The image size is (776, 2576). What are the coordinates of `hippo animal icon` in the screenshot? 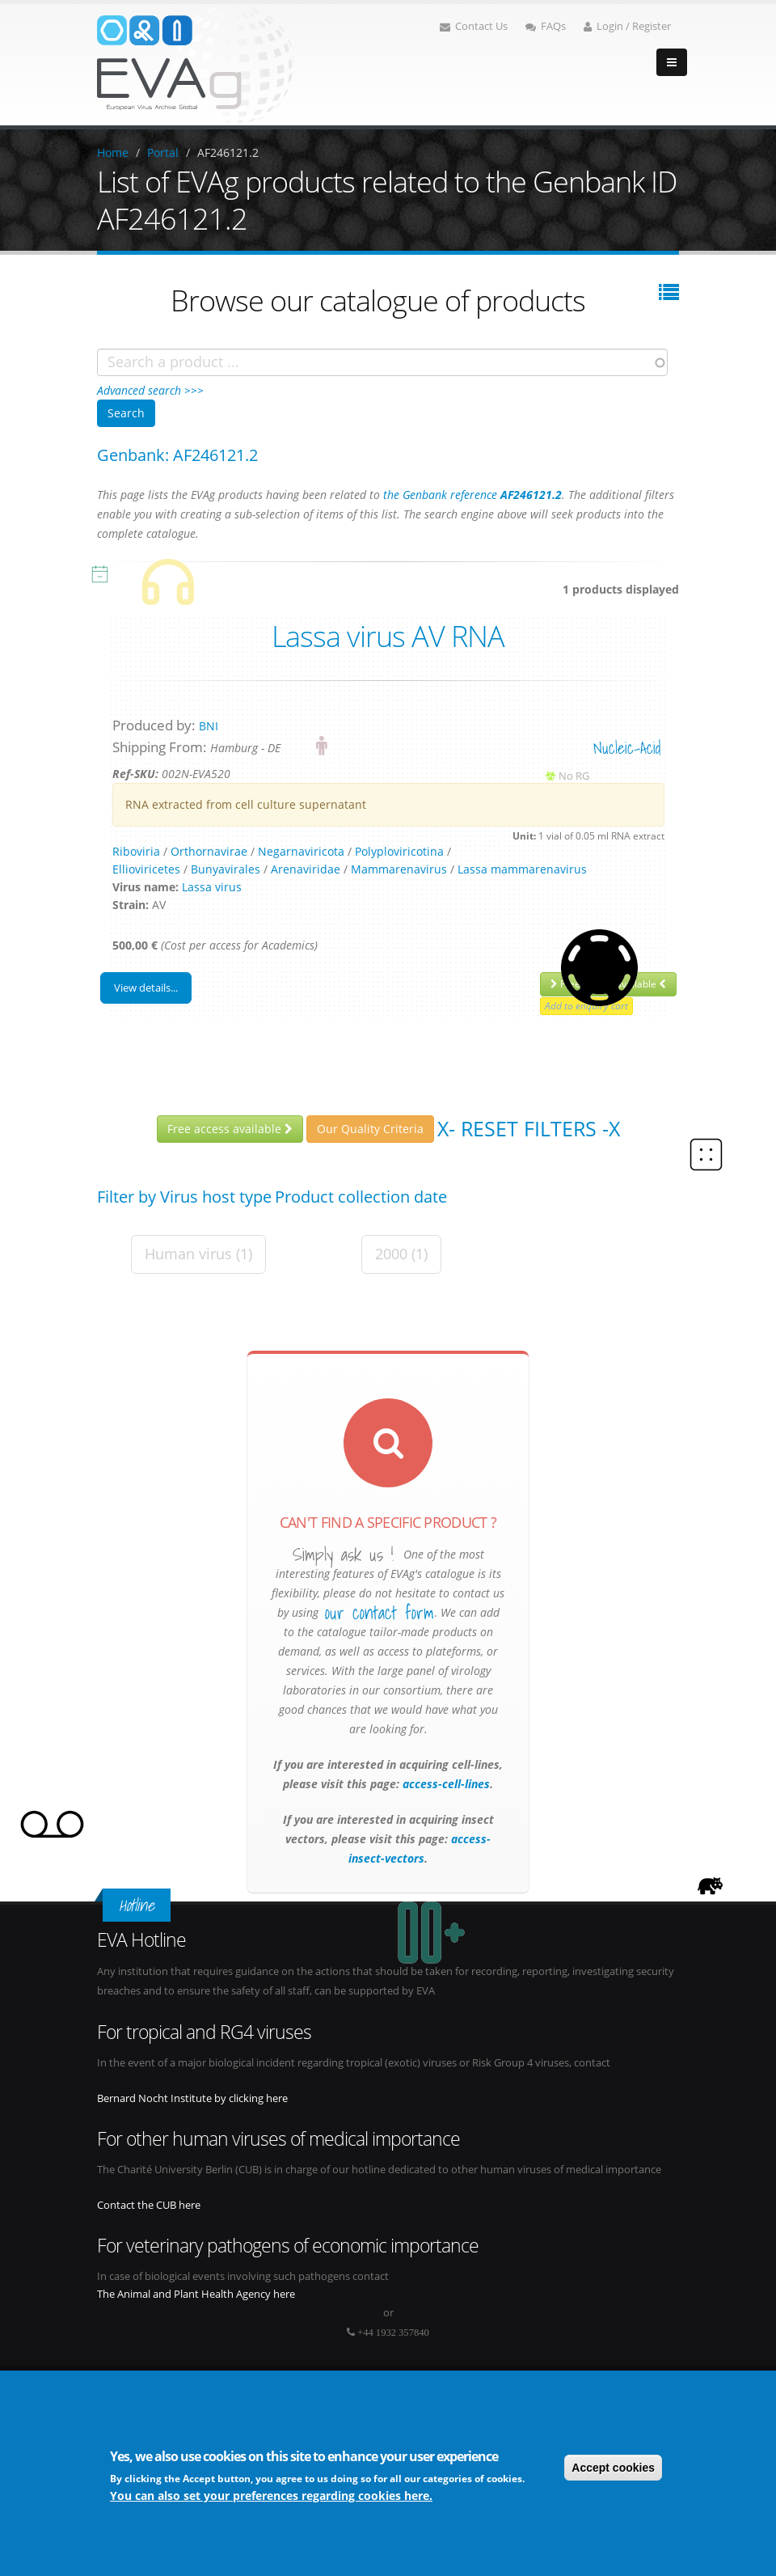 It's located at (710, 1885).